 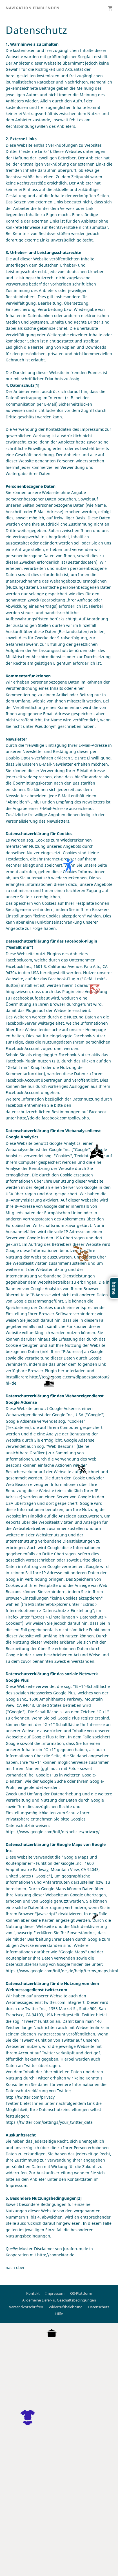 What do you see at coordinates (49, 1381) in the screenshot?
I see `open your spell book or magic abilities` at bounding box center [49, 1381].